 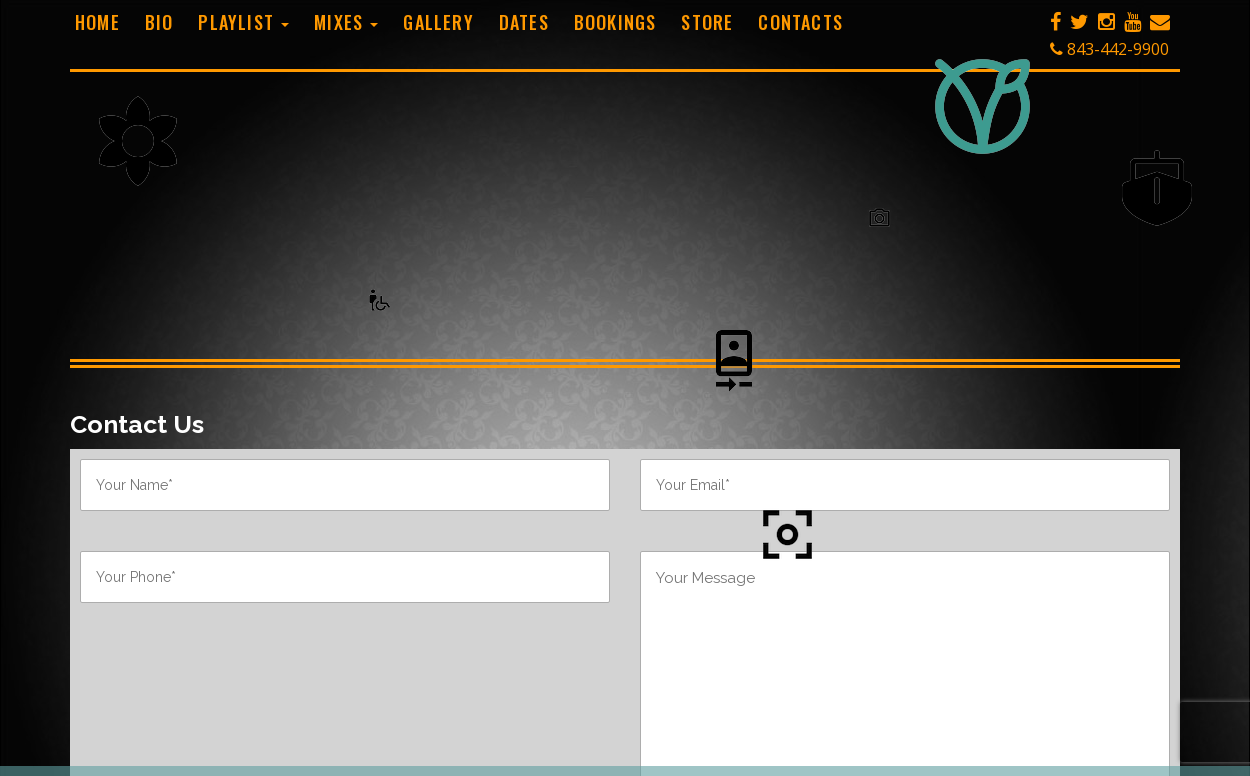 What do you see at coordinates (787, 534) in the screenshot?
I see `focus camera on a subject` at bounding box center [787, 534].